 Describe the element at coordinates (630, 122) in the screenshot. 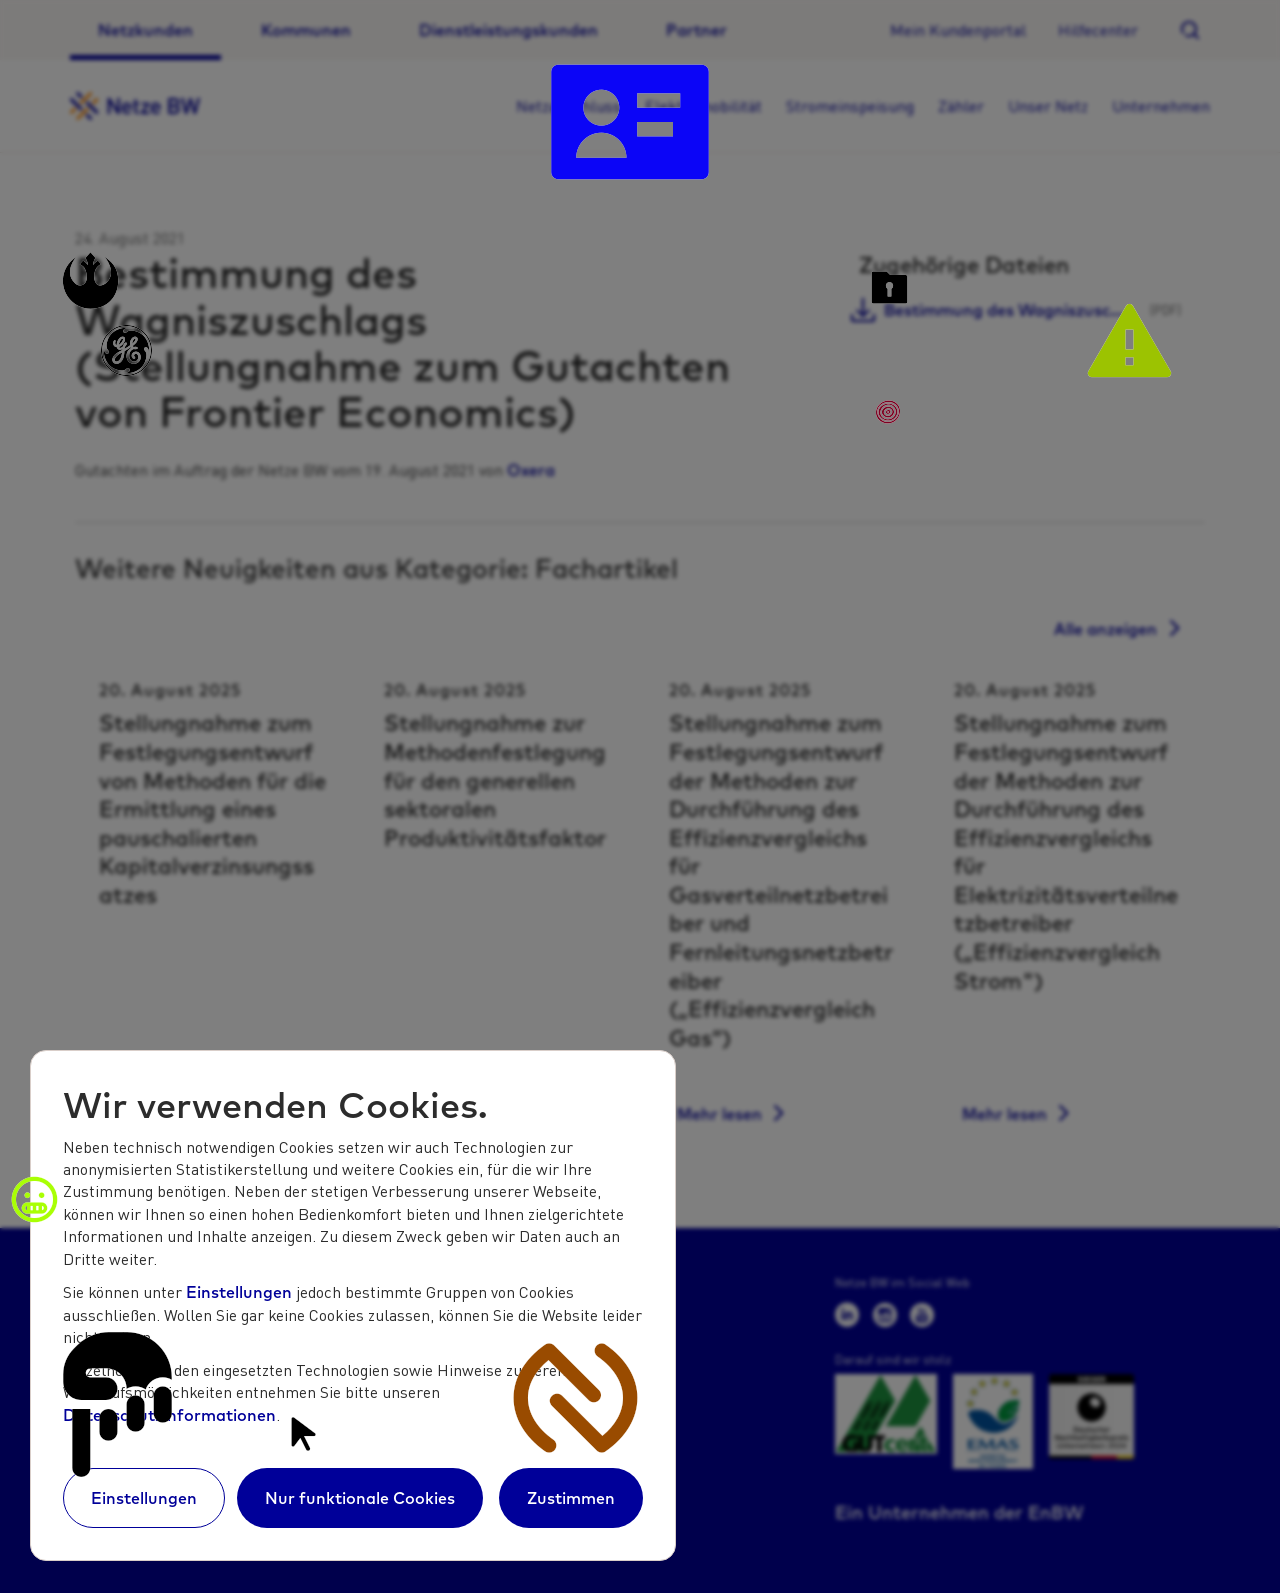

I see `view your profile or identification details` at that location.